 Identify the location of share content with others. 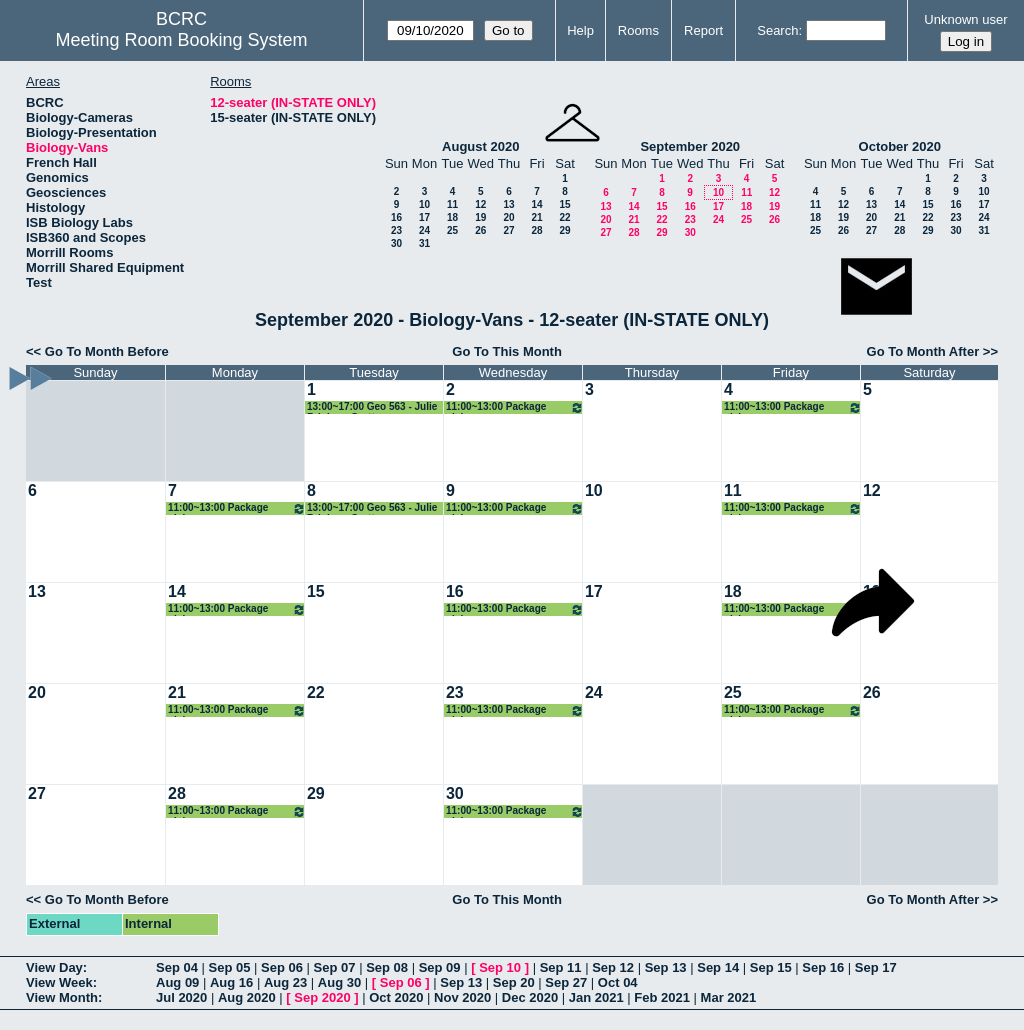
(873, 607).